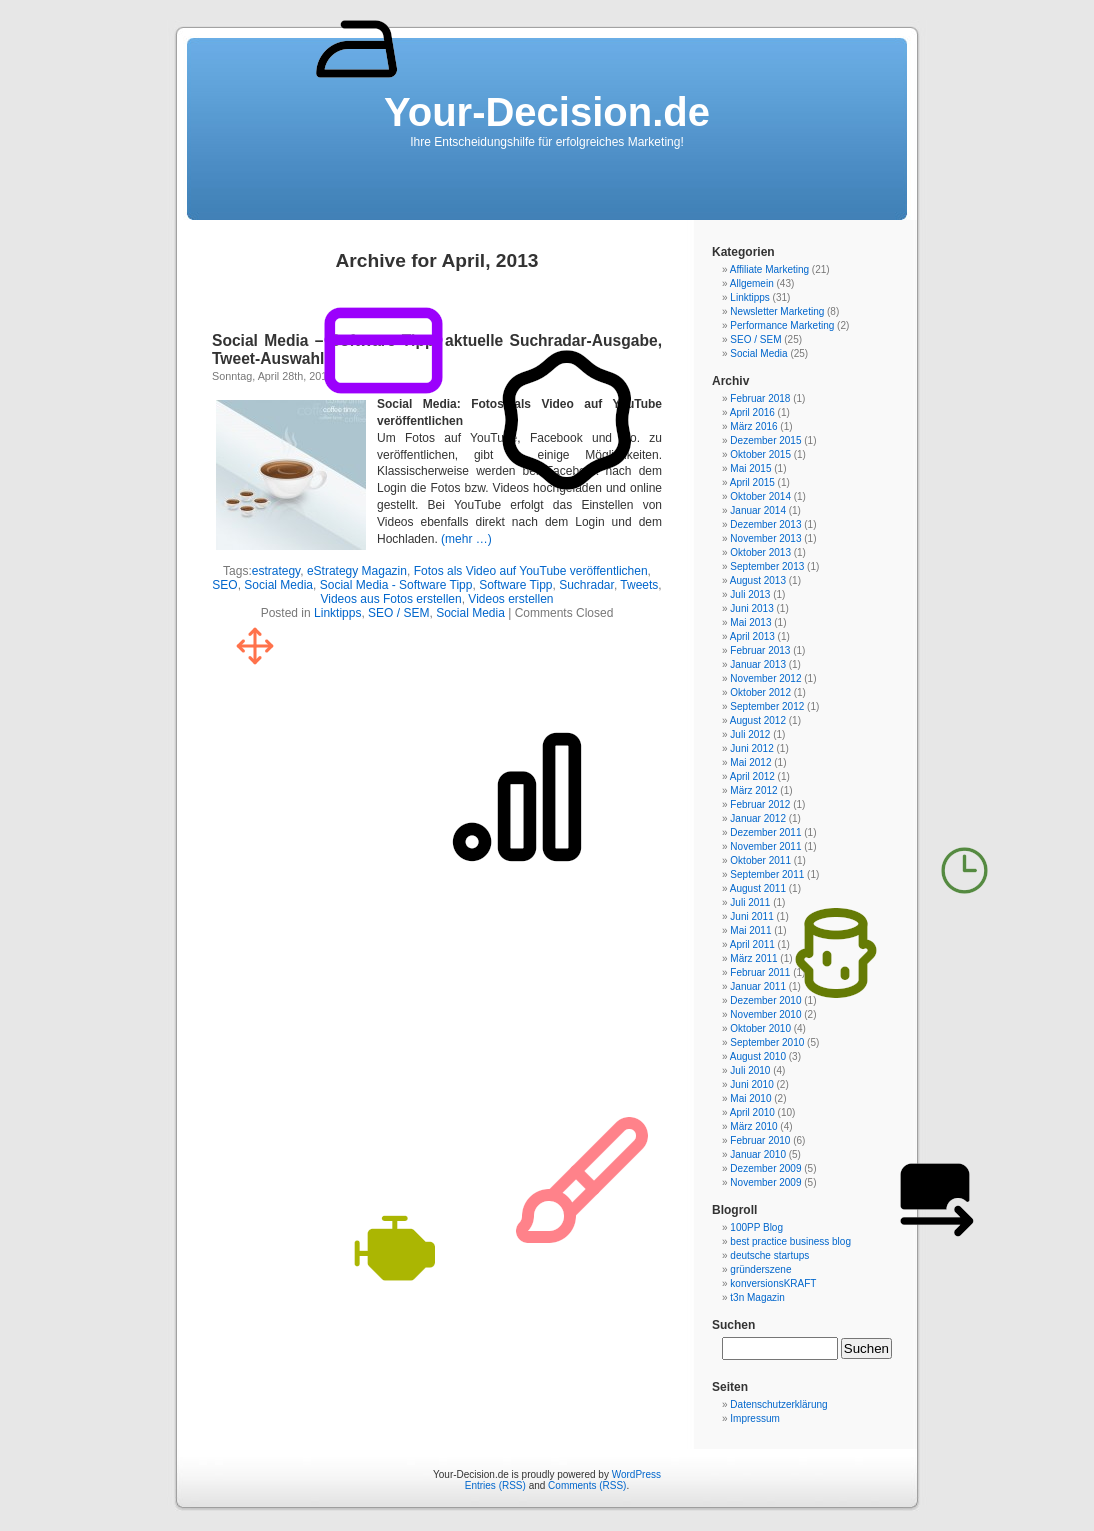  Describe the element at coordinates (582, 1183) in the screenshot. I see `access drawing or painting tools` at that location.